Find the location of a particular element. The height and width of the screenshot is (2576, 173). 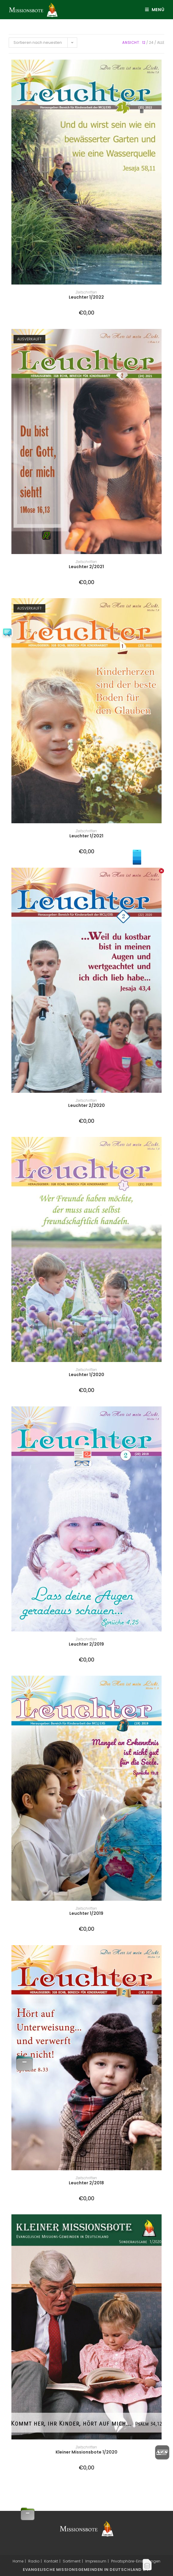

open neochat messaging app is located at coordinates (7, 632).